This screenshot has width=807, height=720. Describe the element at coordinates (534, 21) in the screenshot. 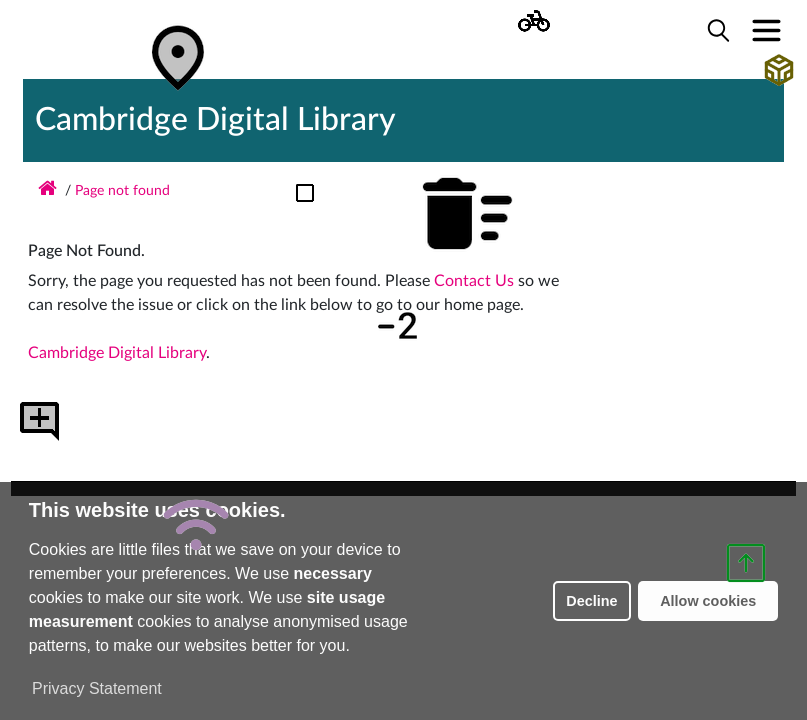

I see `select bicycle as transportation mode` at that location.